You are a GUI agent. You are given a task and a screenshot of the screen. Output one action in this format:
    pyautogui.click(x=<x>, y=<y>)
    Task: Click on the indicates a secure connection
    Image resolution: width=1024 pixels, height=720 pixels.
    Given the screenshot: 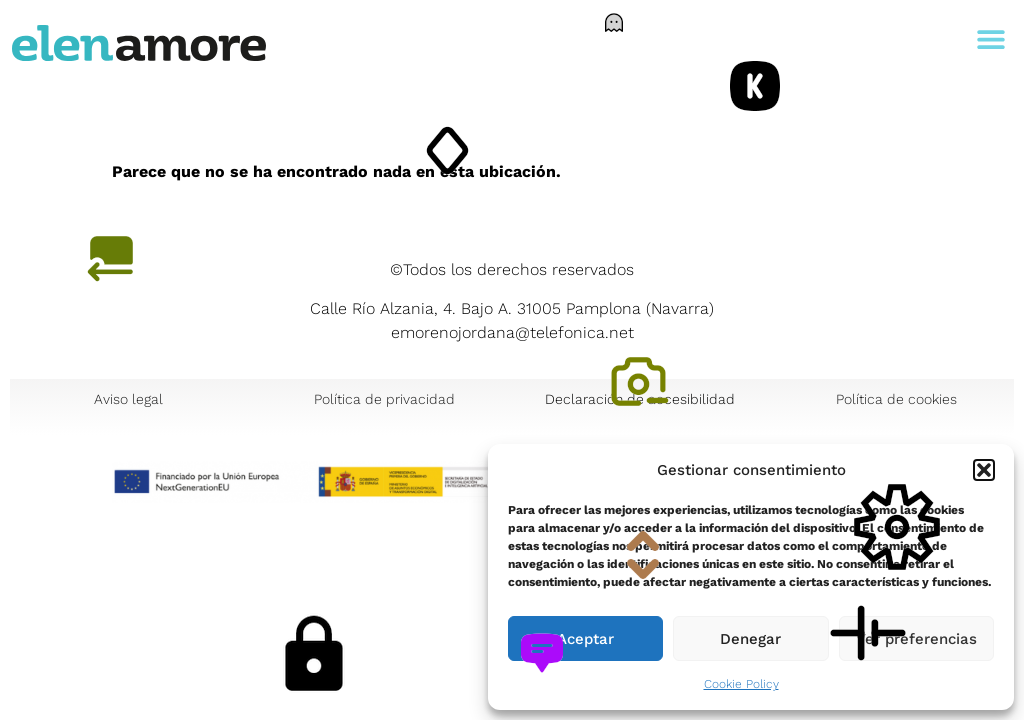 What is the action you would take?
    pyautogui.click(x=314, y=655)
    